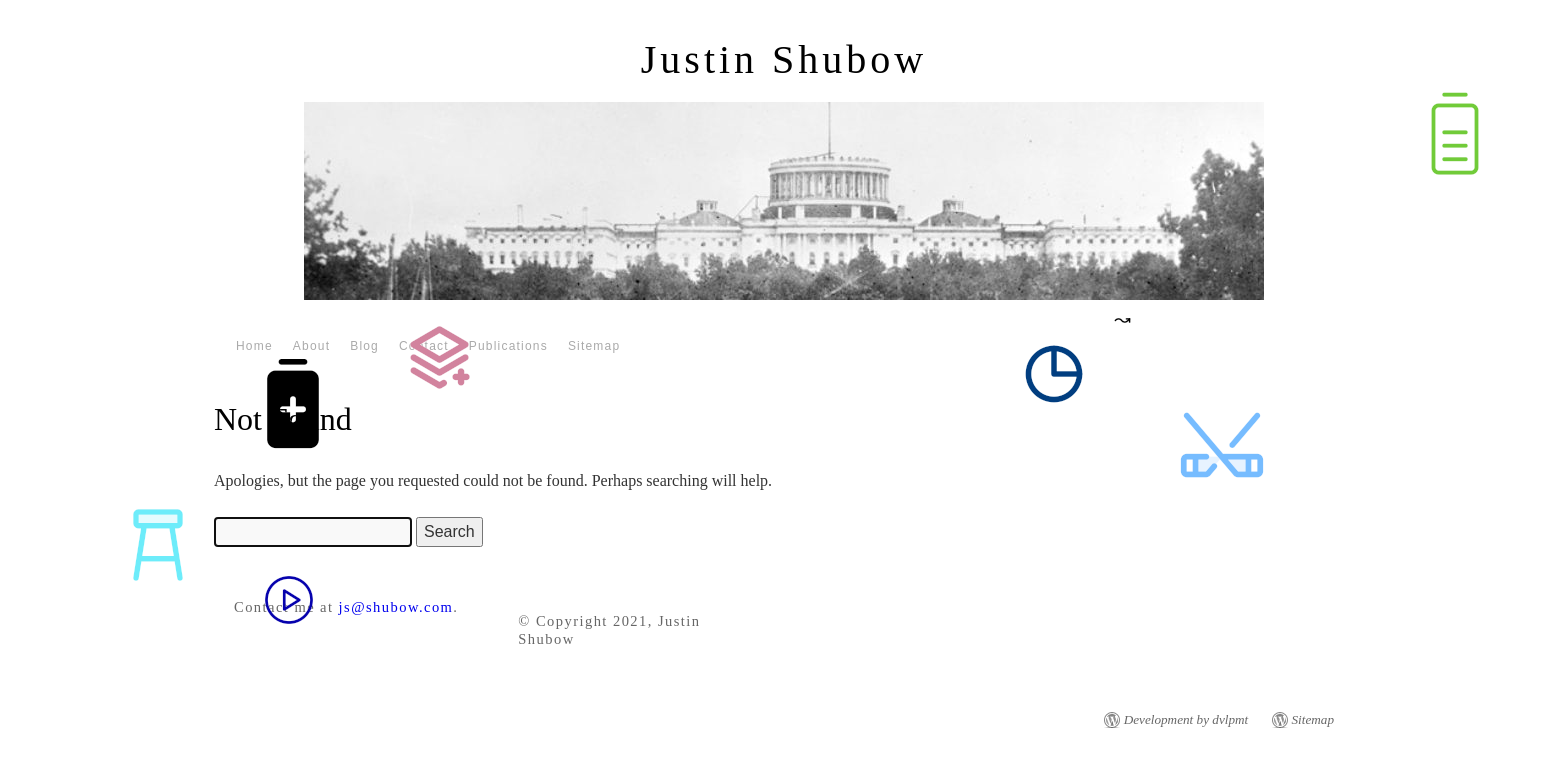 This screenshot has height=759, width=1568. Describe the element at coordinates (1455, 135) in the screenshot. I see `indicates high battery level` at that location.